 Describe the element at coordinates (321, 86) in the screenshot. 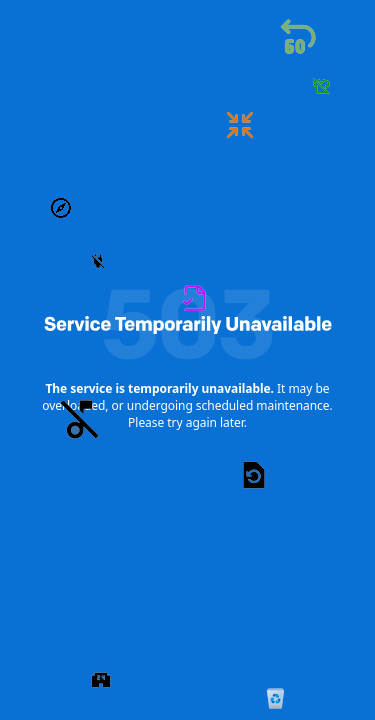

I see `clothing item unavailable or out of stock` at that location.